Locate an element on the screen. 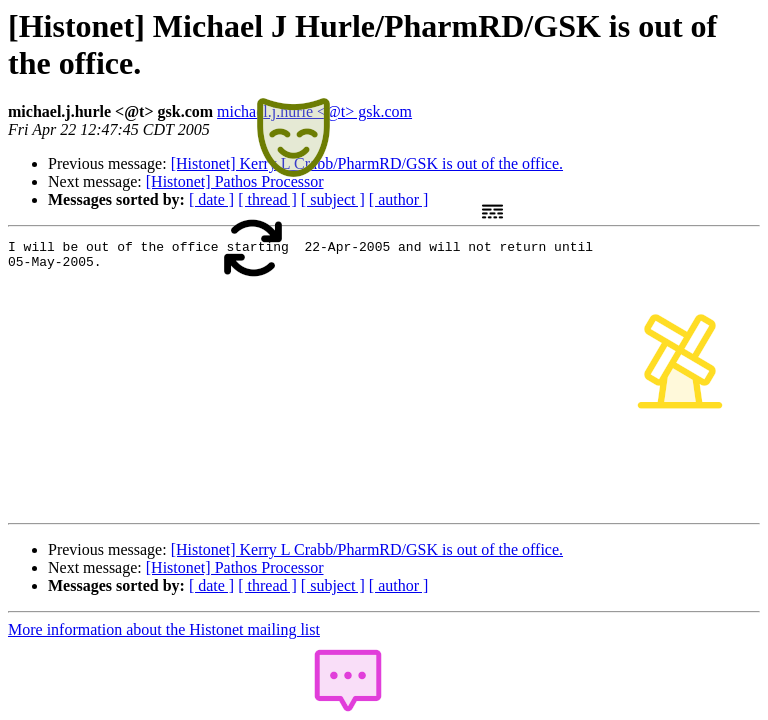 The image size is (768, 720). adjust gradient or color blend settings is located at coordinates (492, 211).